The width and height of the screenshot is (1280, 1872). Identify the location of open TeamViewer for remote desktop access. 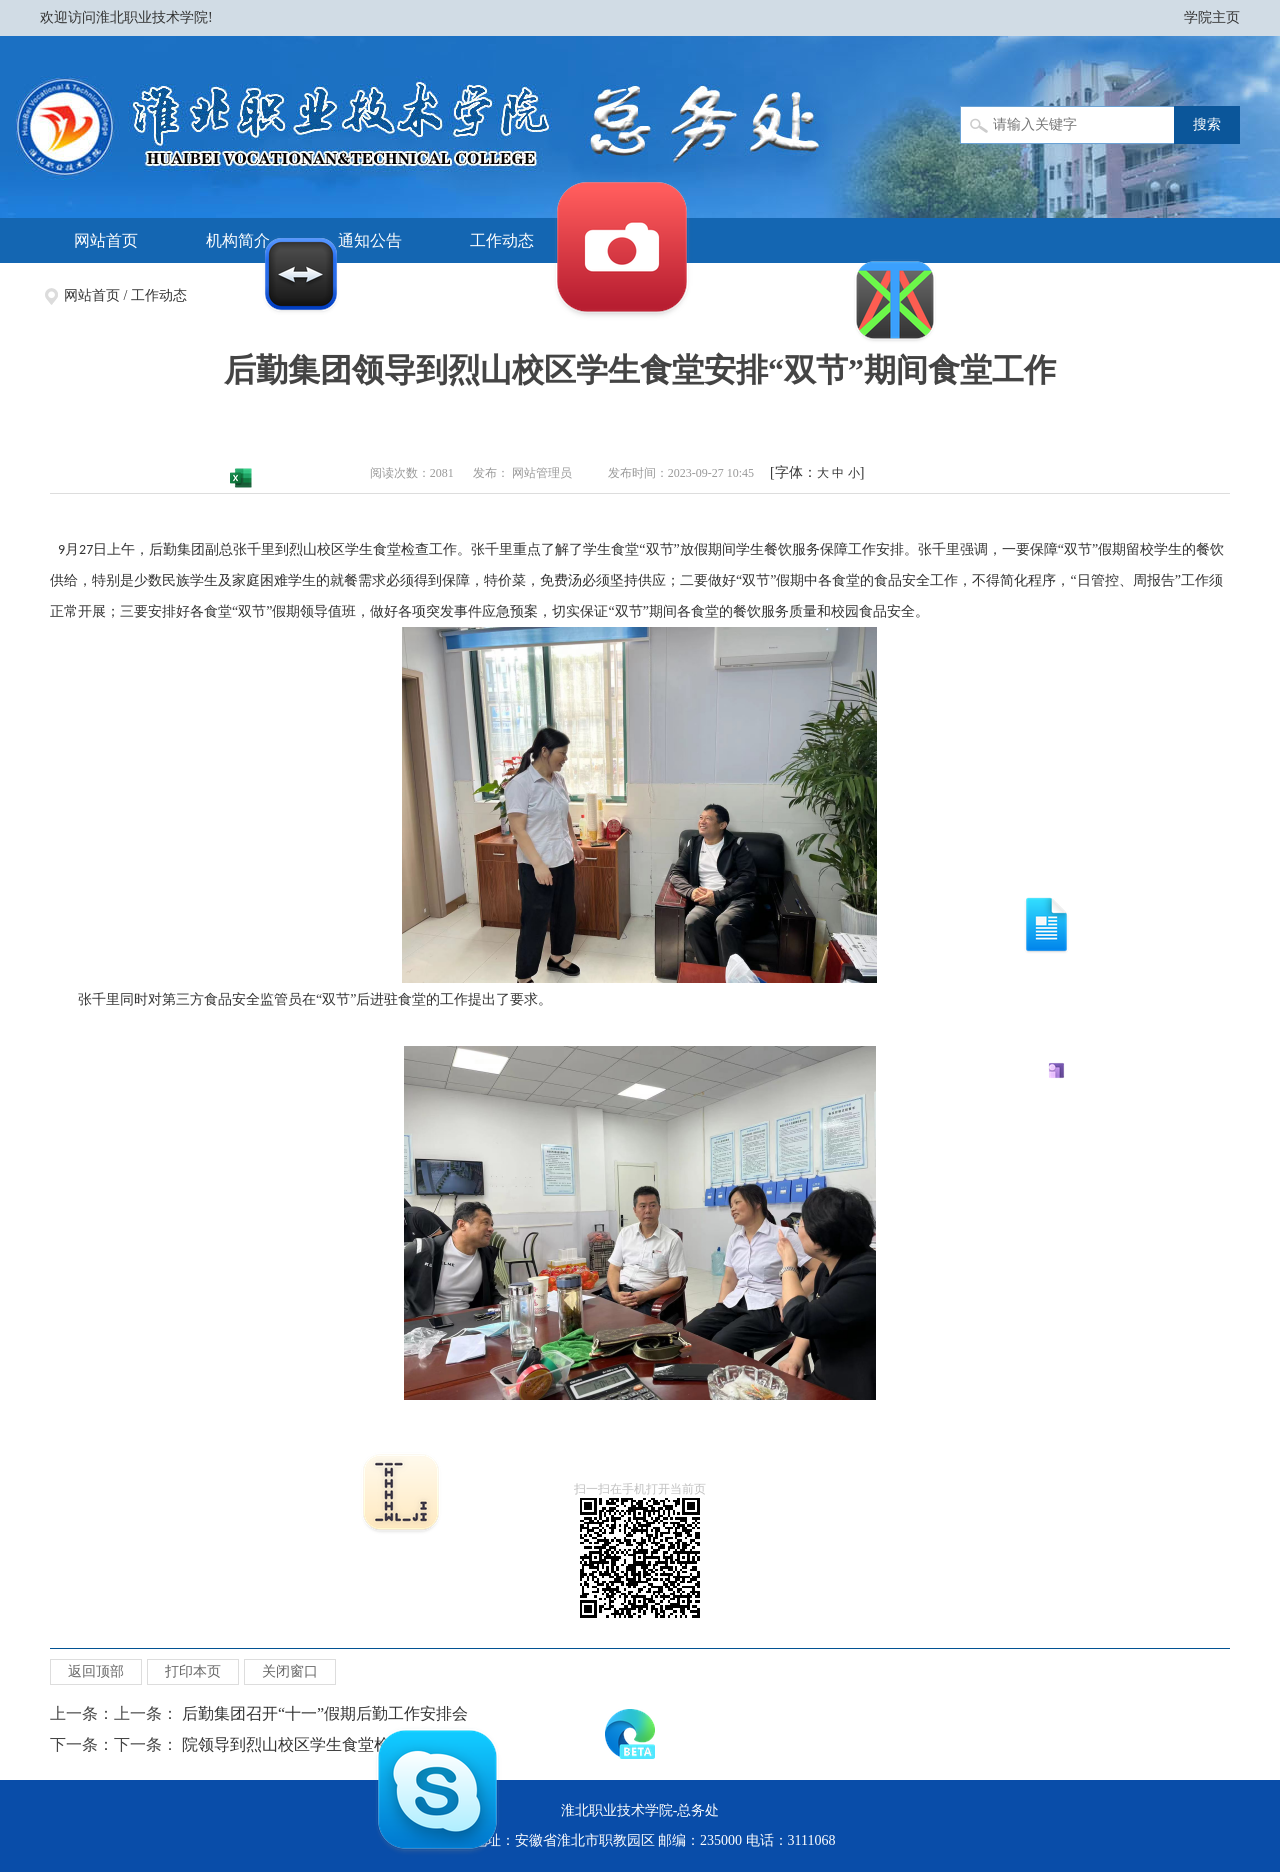
(301, 274).